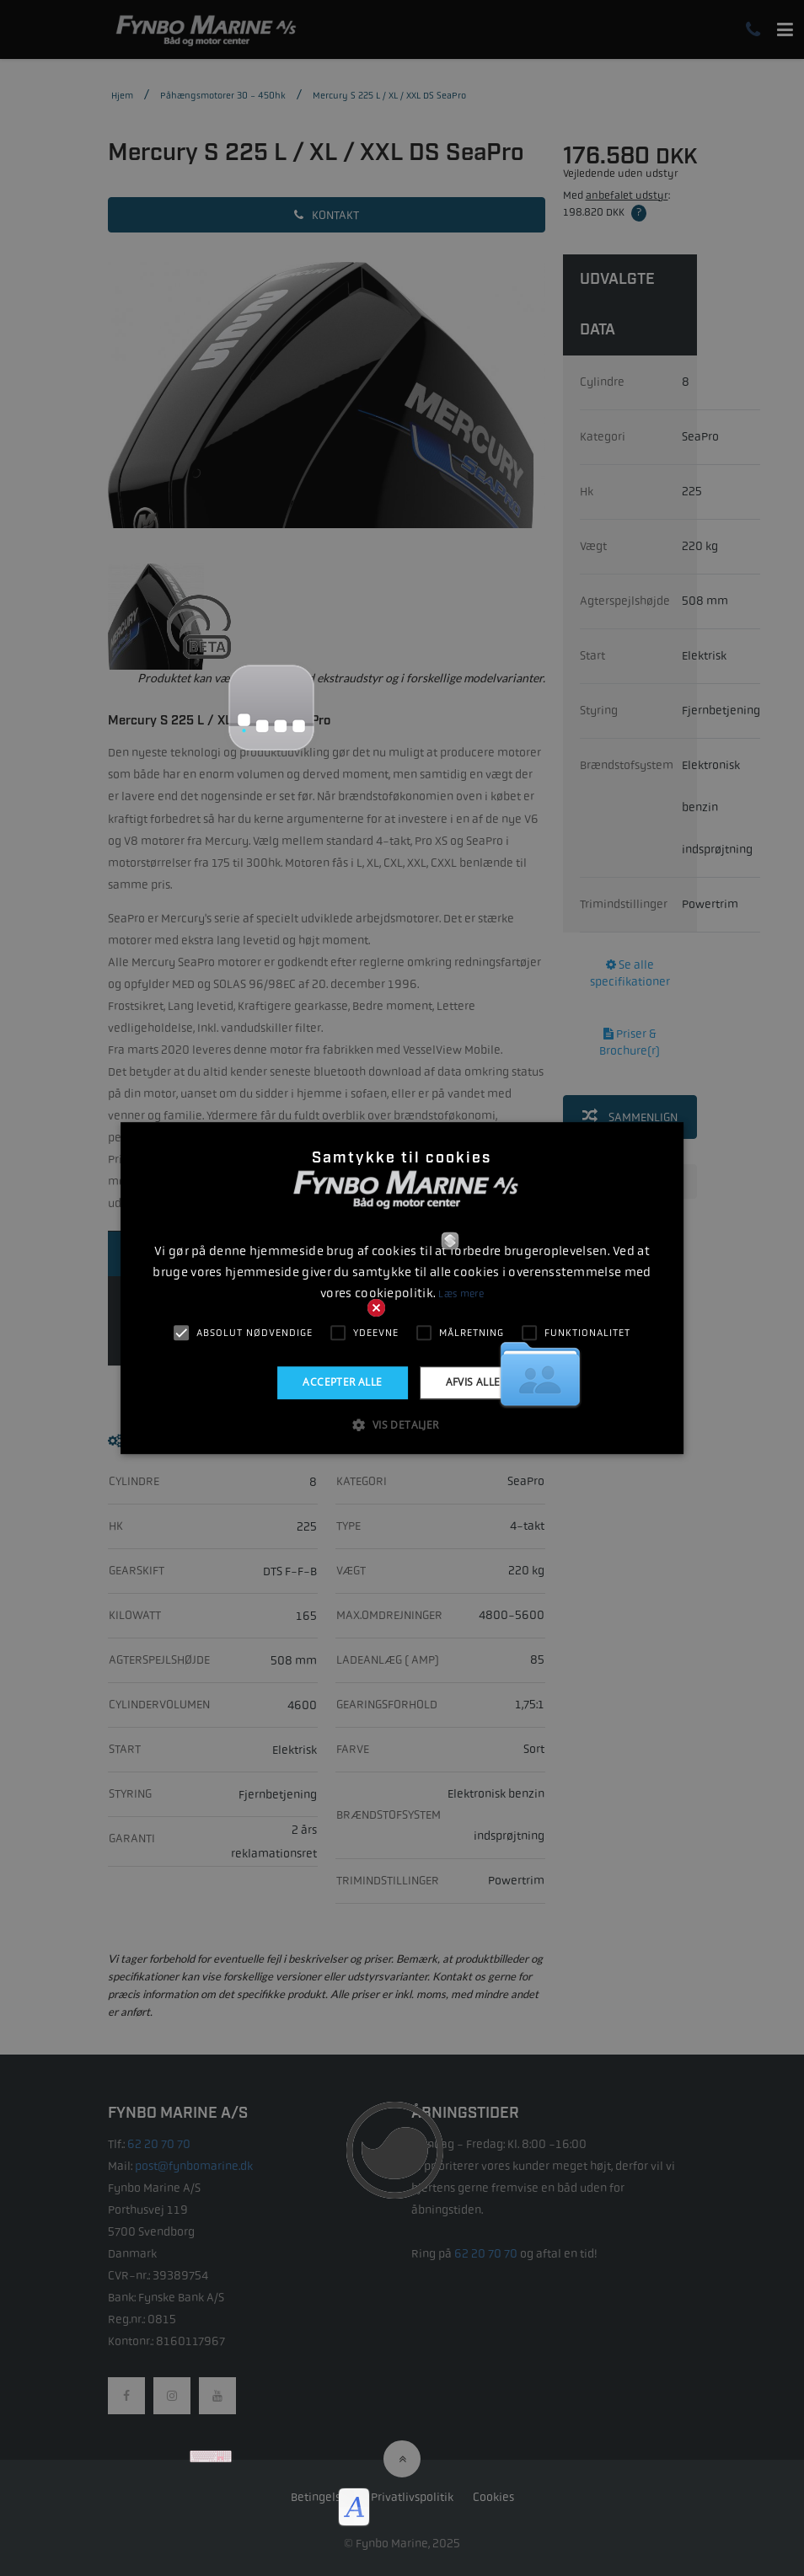  I want to click on manage cinnamon desktop applets, so click(271, 709).